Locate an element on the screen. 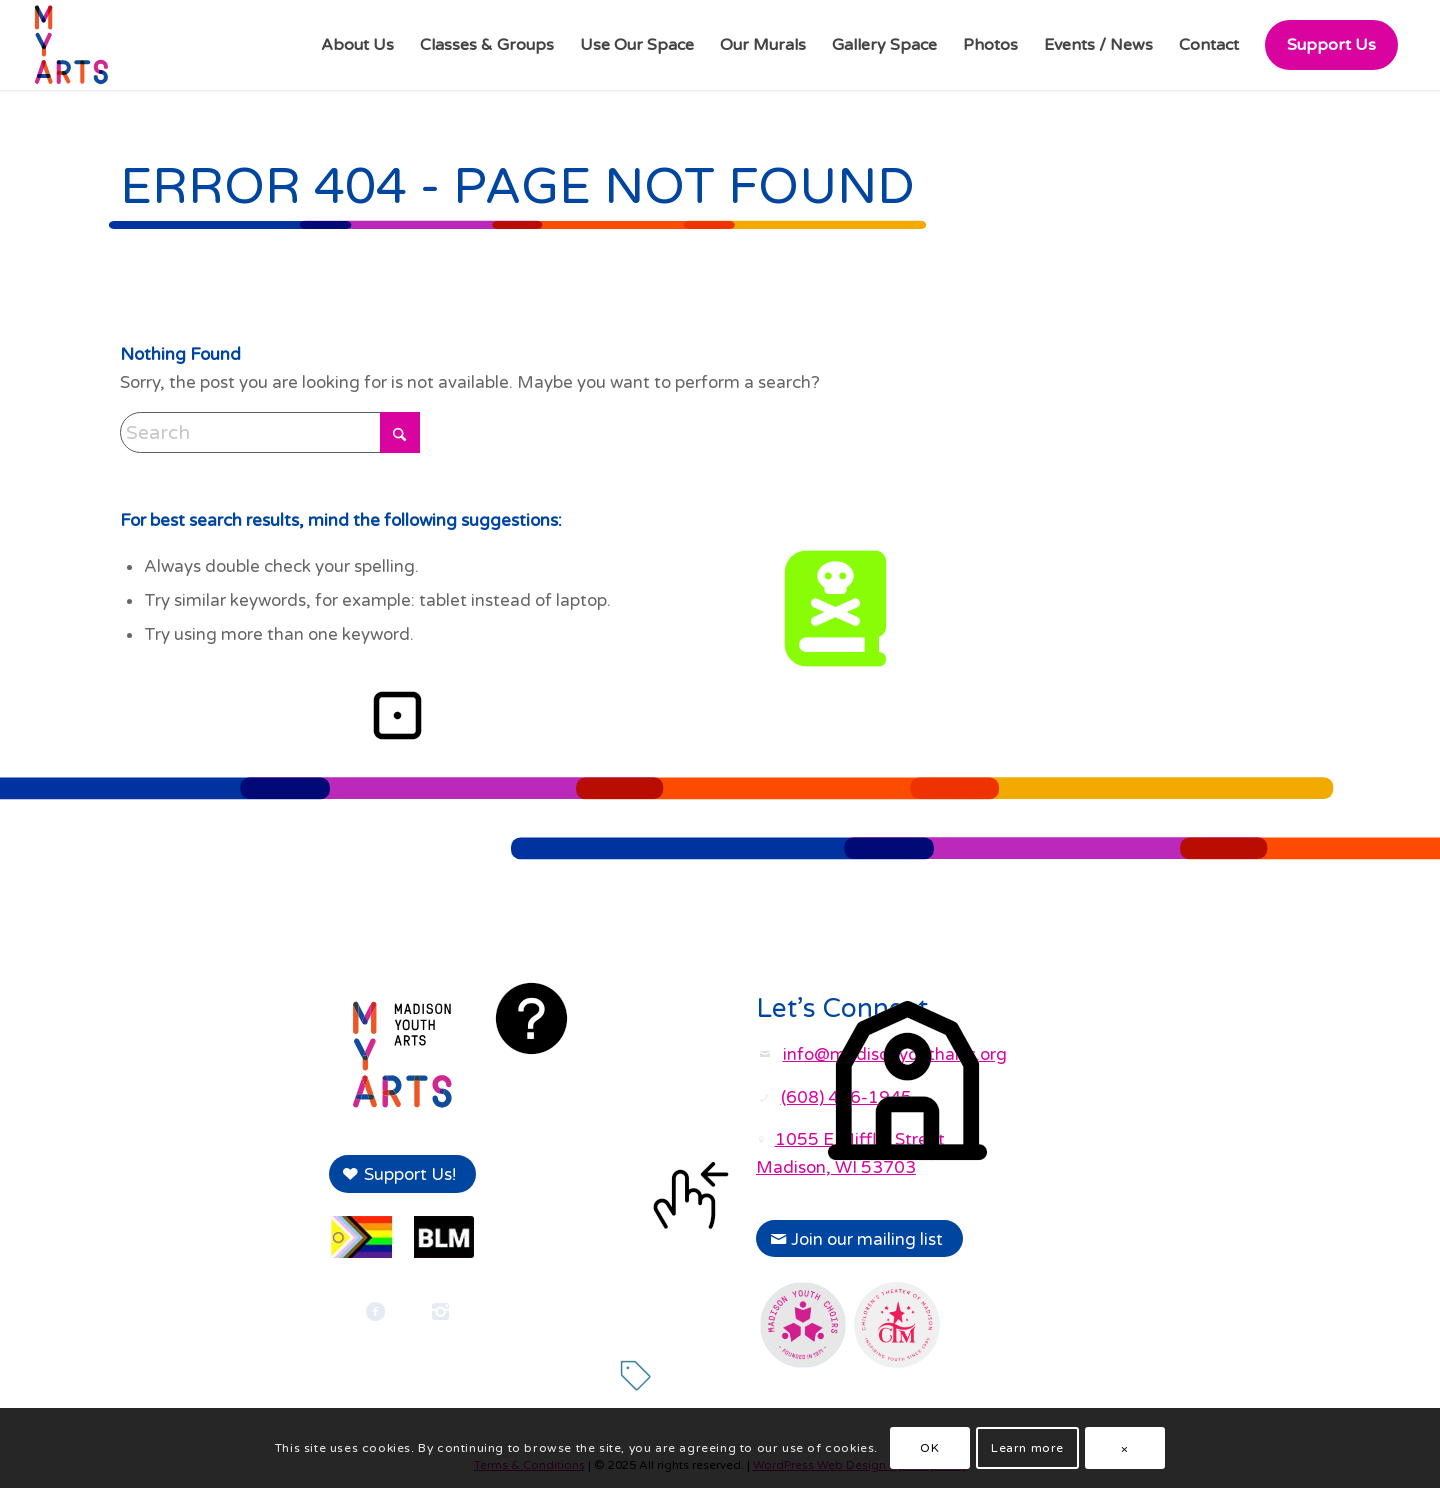 Image resolution: width=1440 pixels, height=1488 pixels. add or manage tags is located at coordinates (634, 1374).